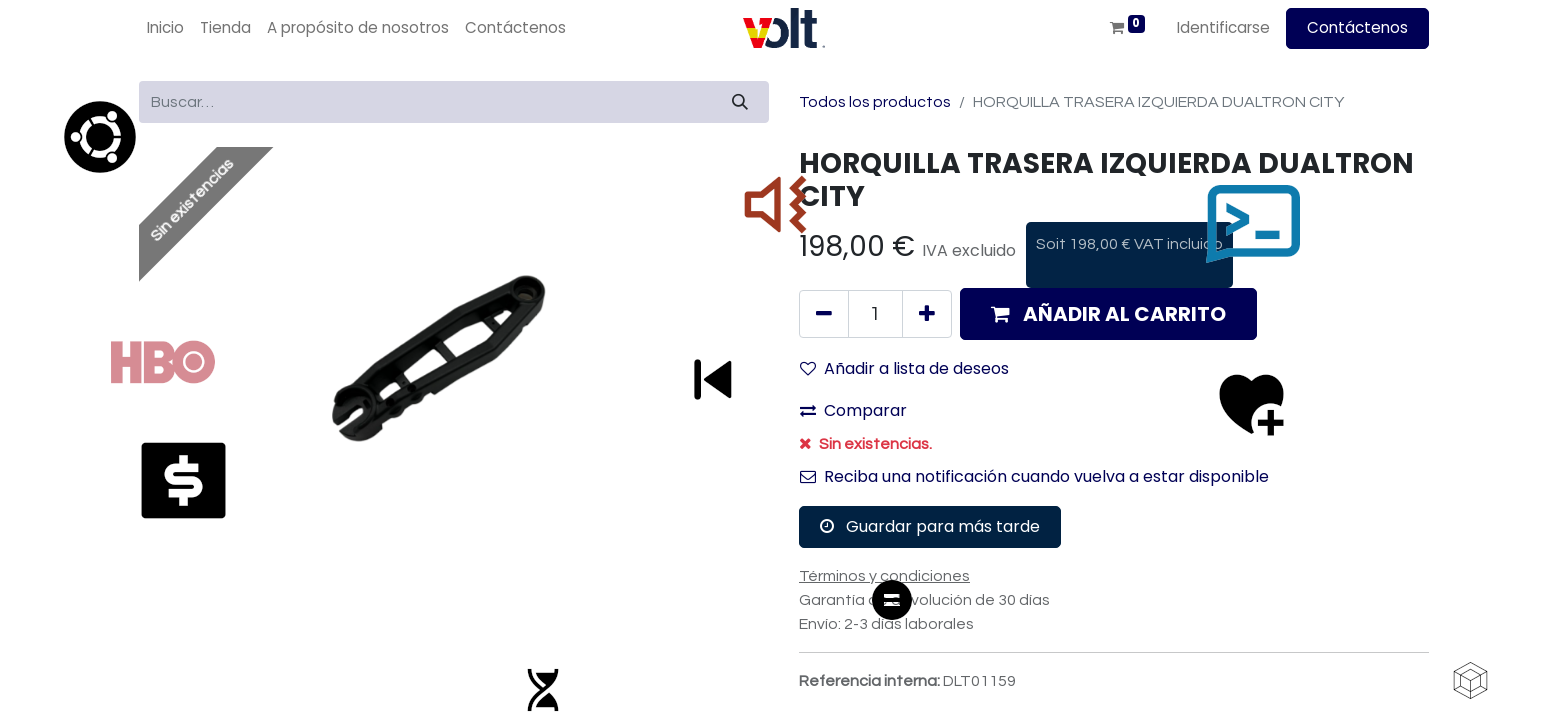 This screenshot has width=1568, height=720. I want to click on add to favorites, so click(1251, 403).